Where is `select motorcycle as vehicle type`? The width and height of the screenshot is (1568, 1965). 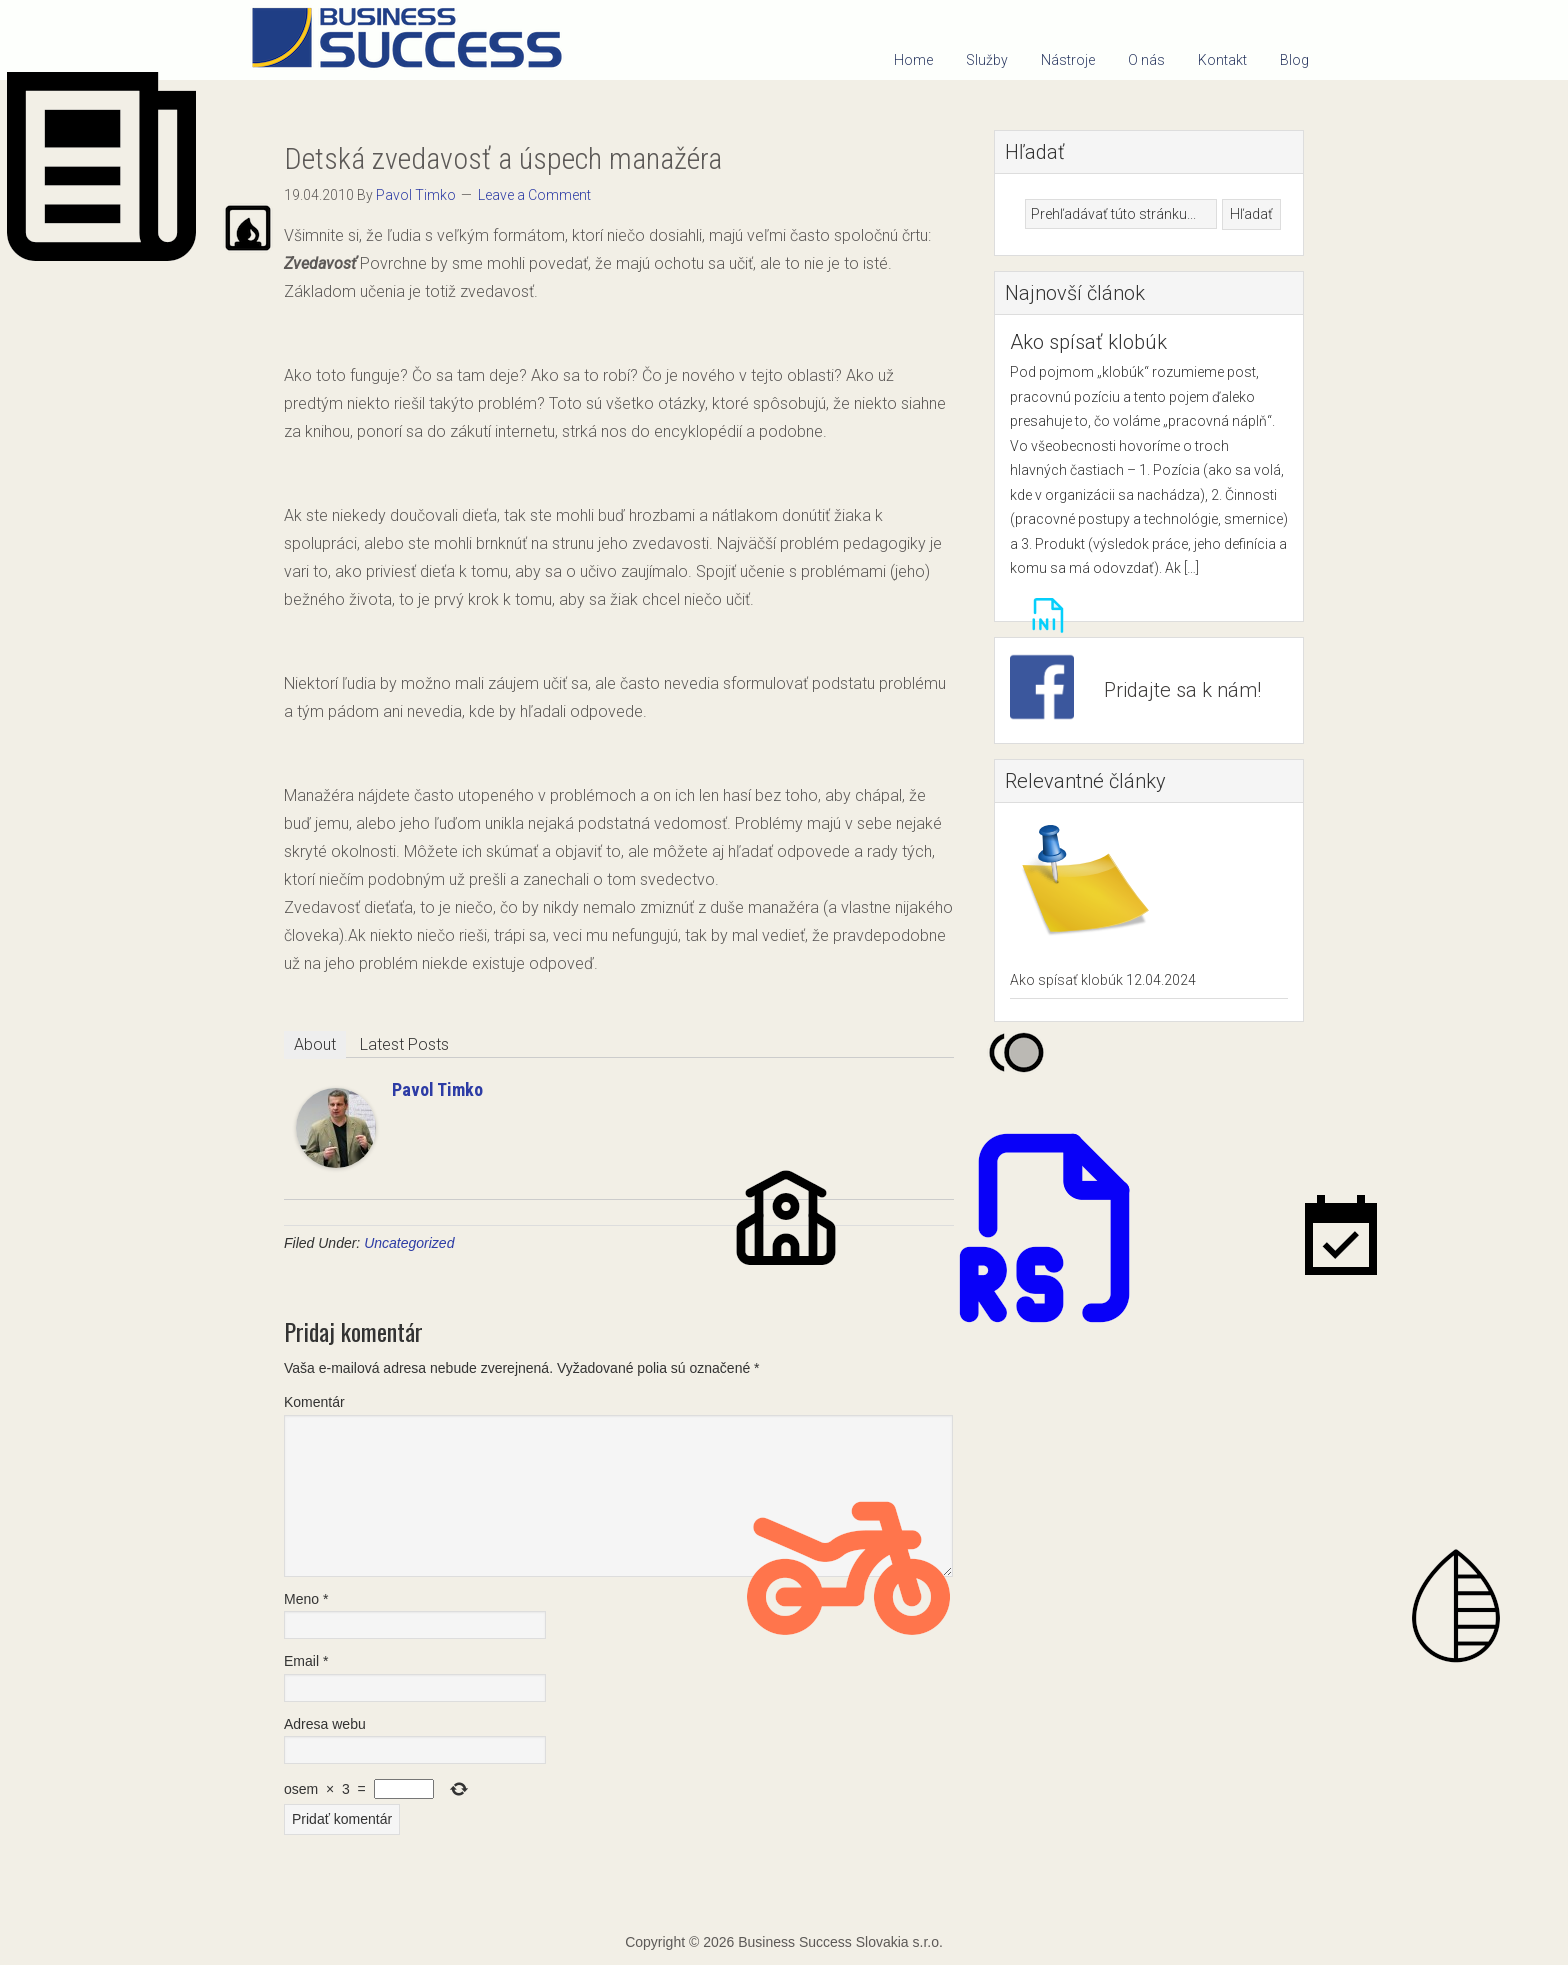 select motorcycle as vehicle type is located at coordinates (848, 1571).